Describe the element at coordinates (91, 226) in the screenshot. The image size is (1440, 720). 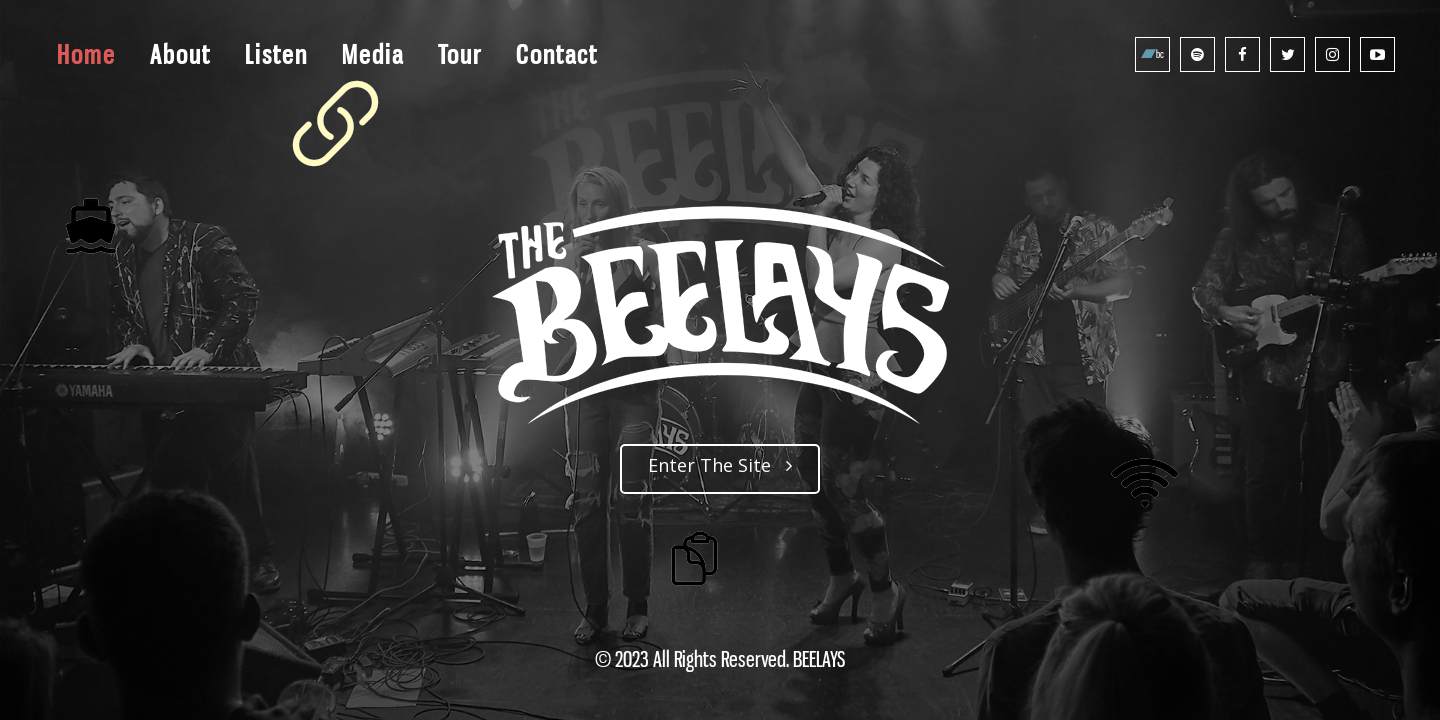
I see `get directions by ferry or boat` at that location.